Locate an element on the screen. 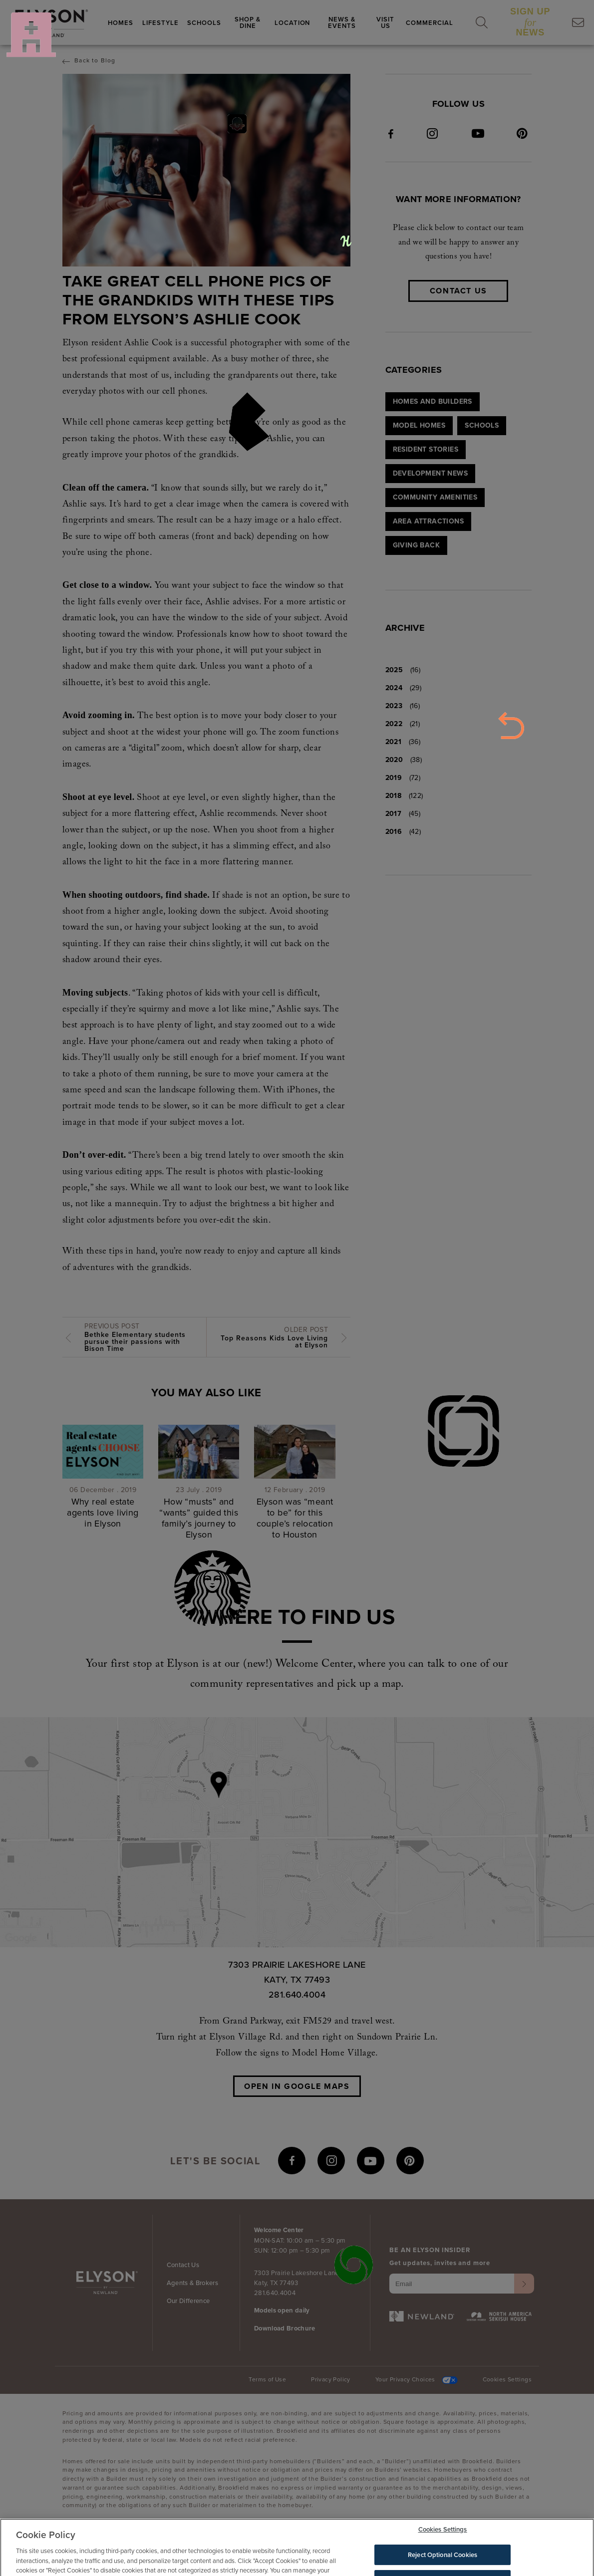 This screenshot has width=594, height=2576. deepmind company logo is located at coordinates (353, 2265).